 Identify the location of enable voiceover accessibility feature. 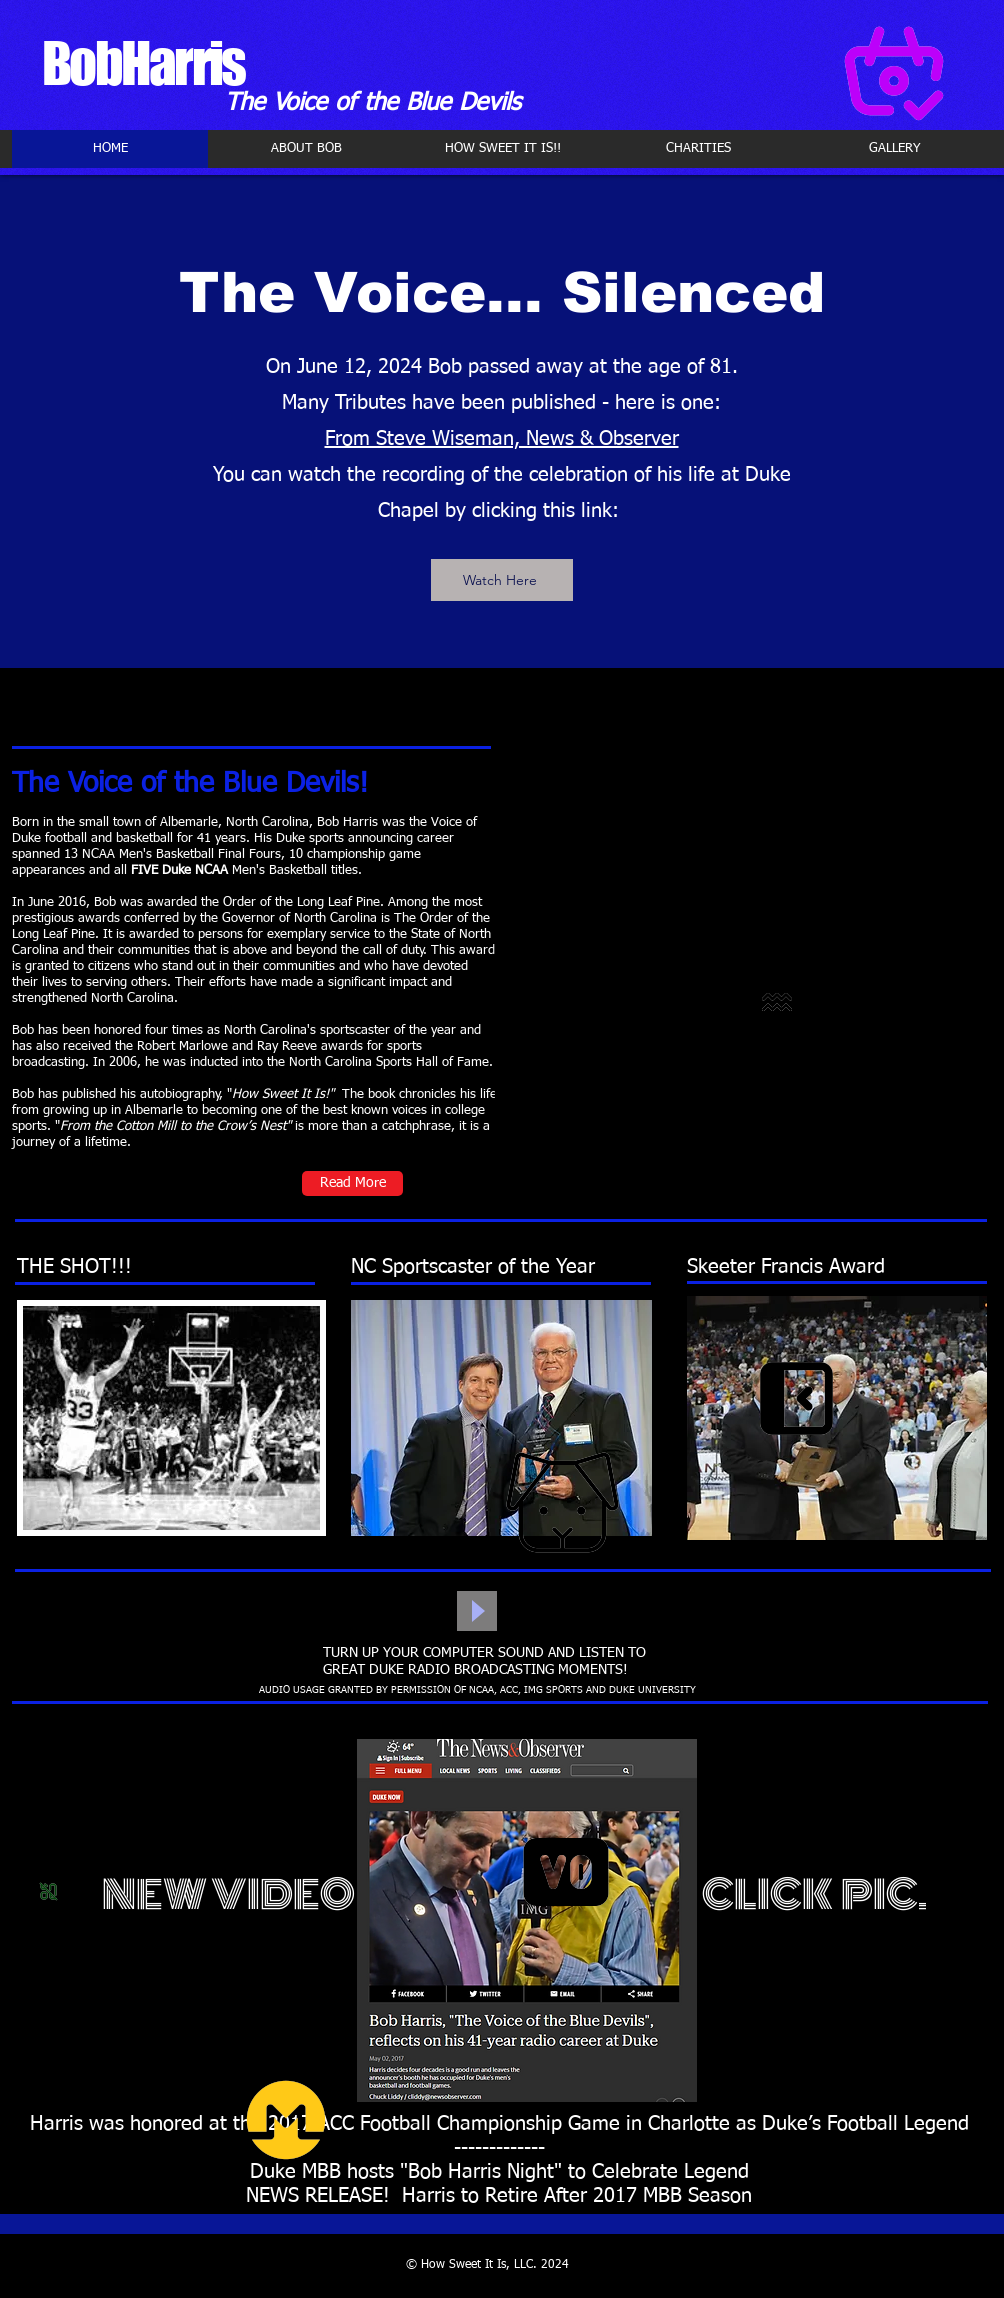
(566, 1872).